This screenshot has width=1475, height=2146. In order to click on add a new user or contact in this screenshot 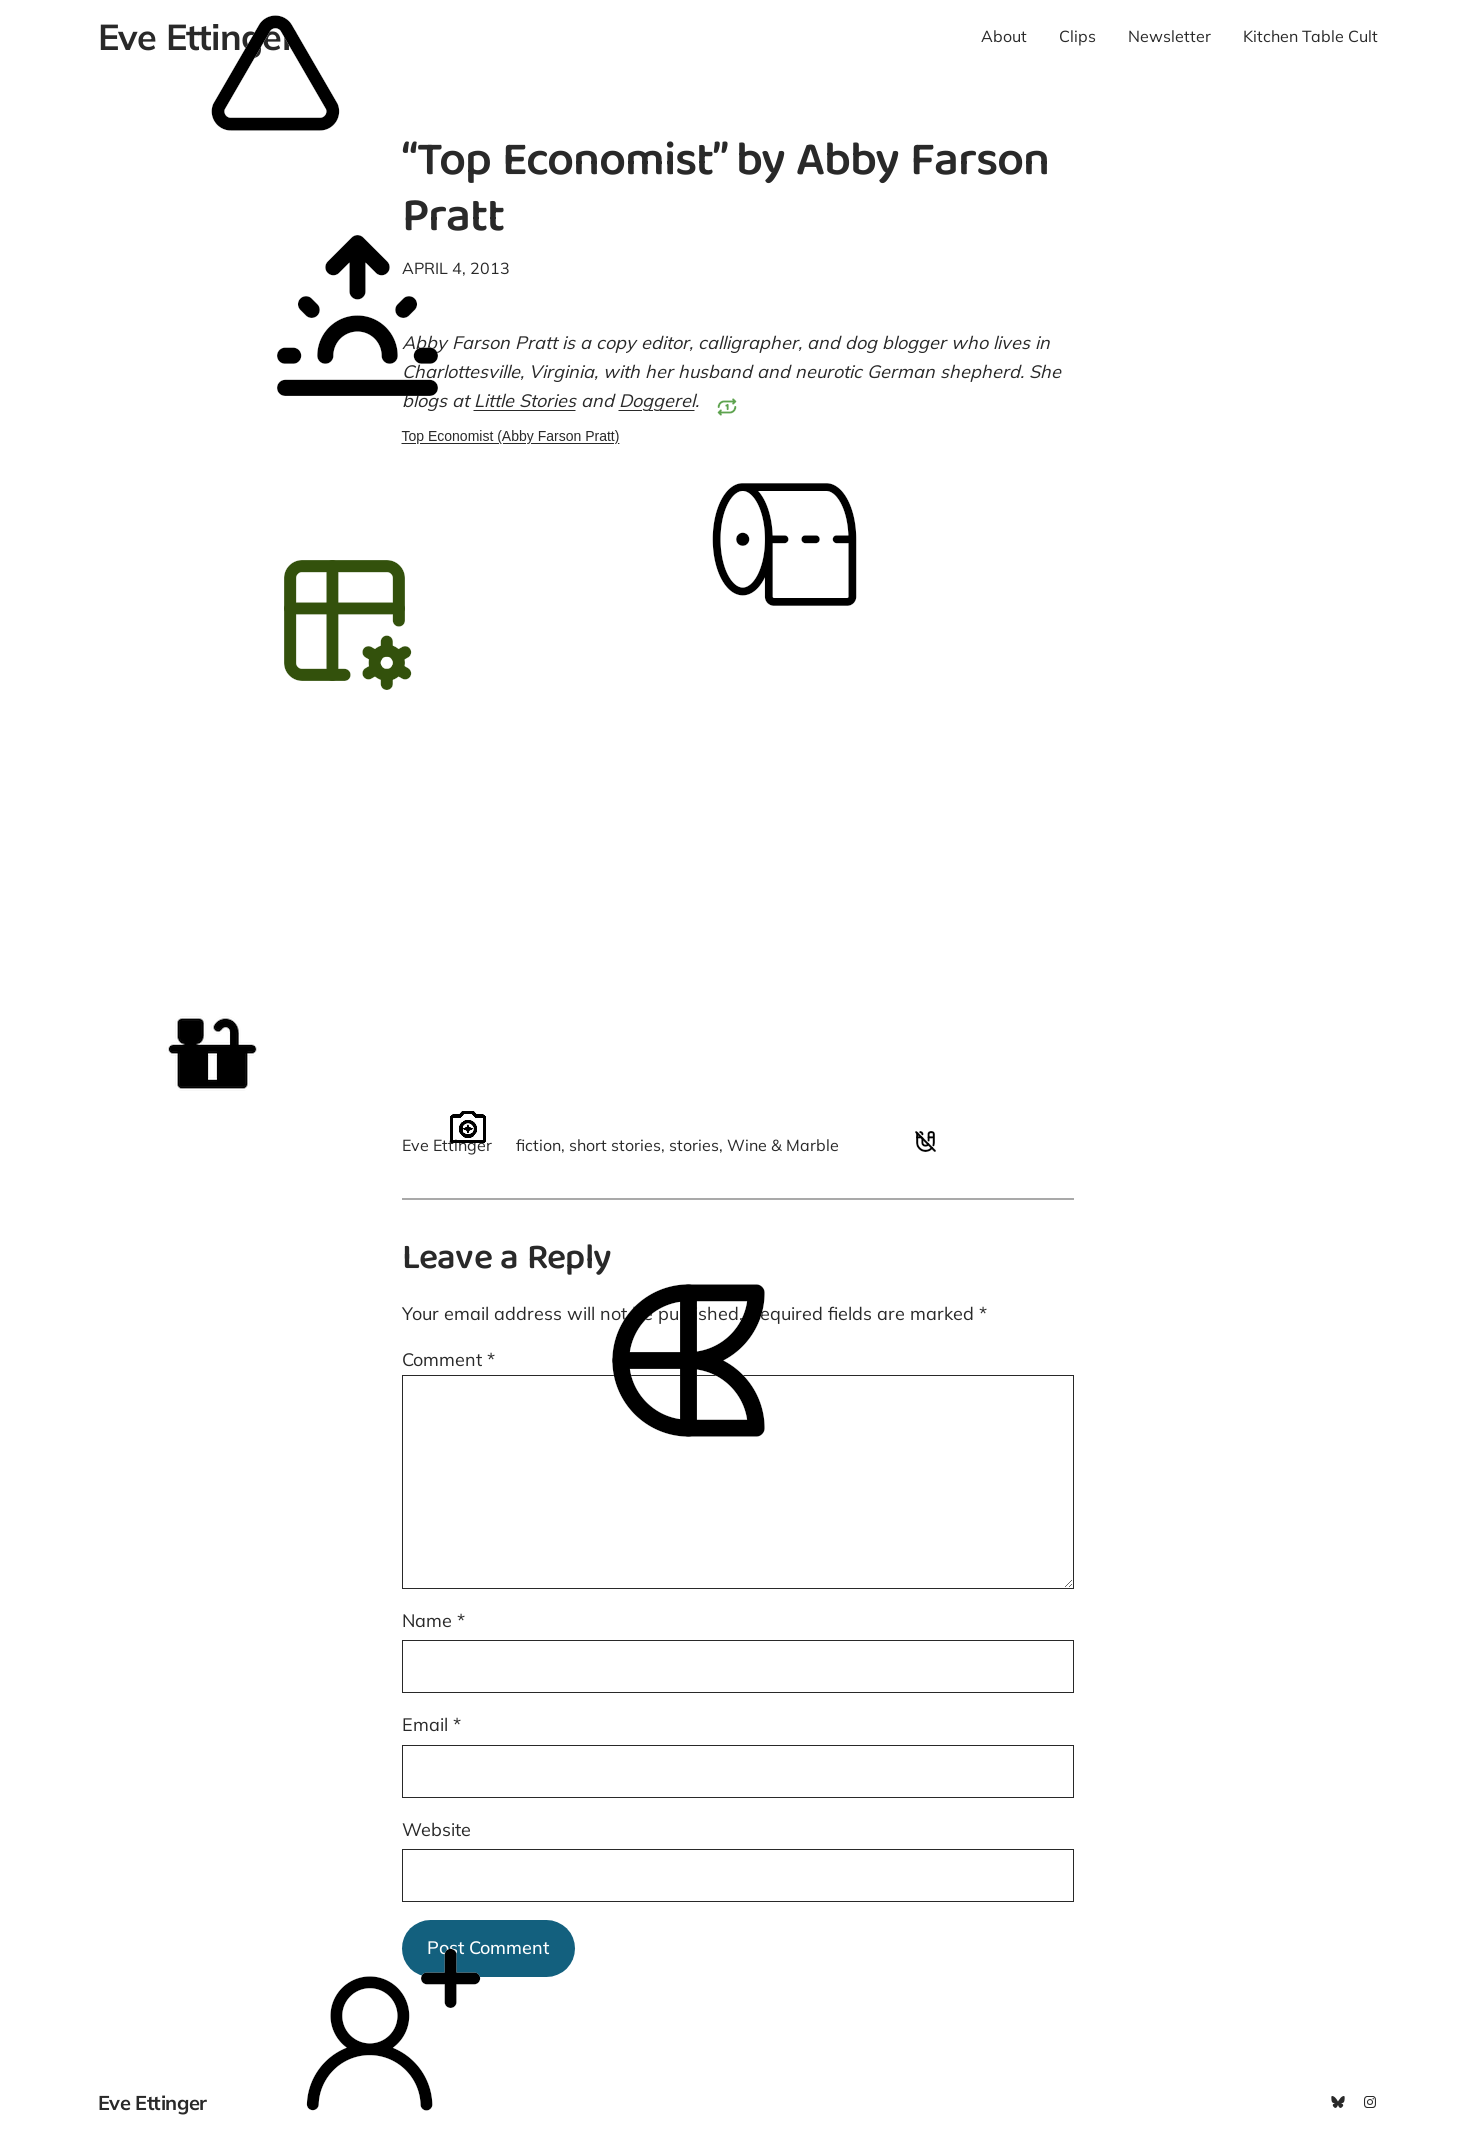, I will do `click(393, 2035)`.